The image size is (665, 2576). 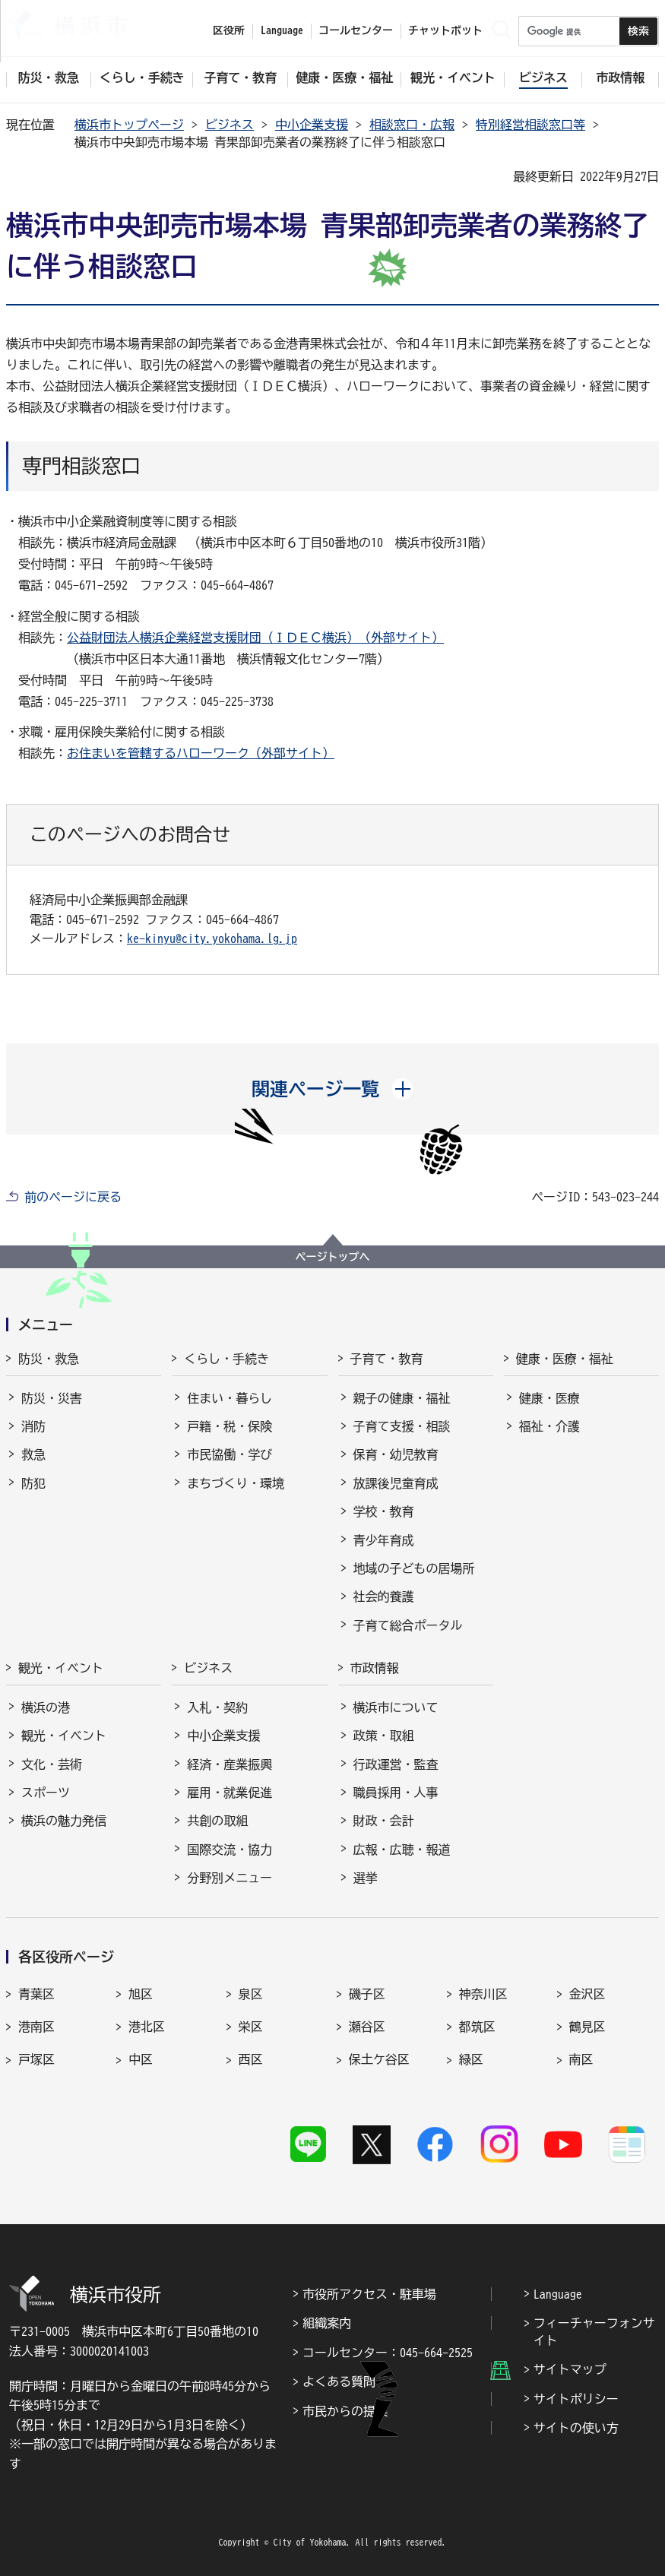 I want to click on view tennis court availability, so click(x=500, y=2369).